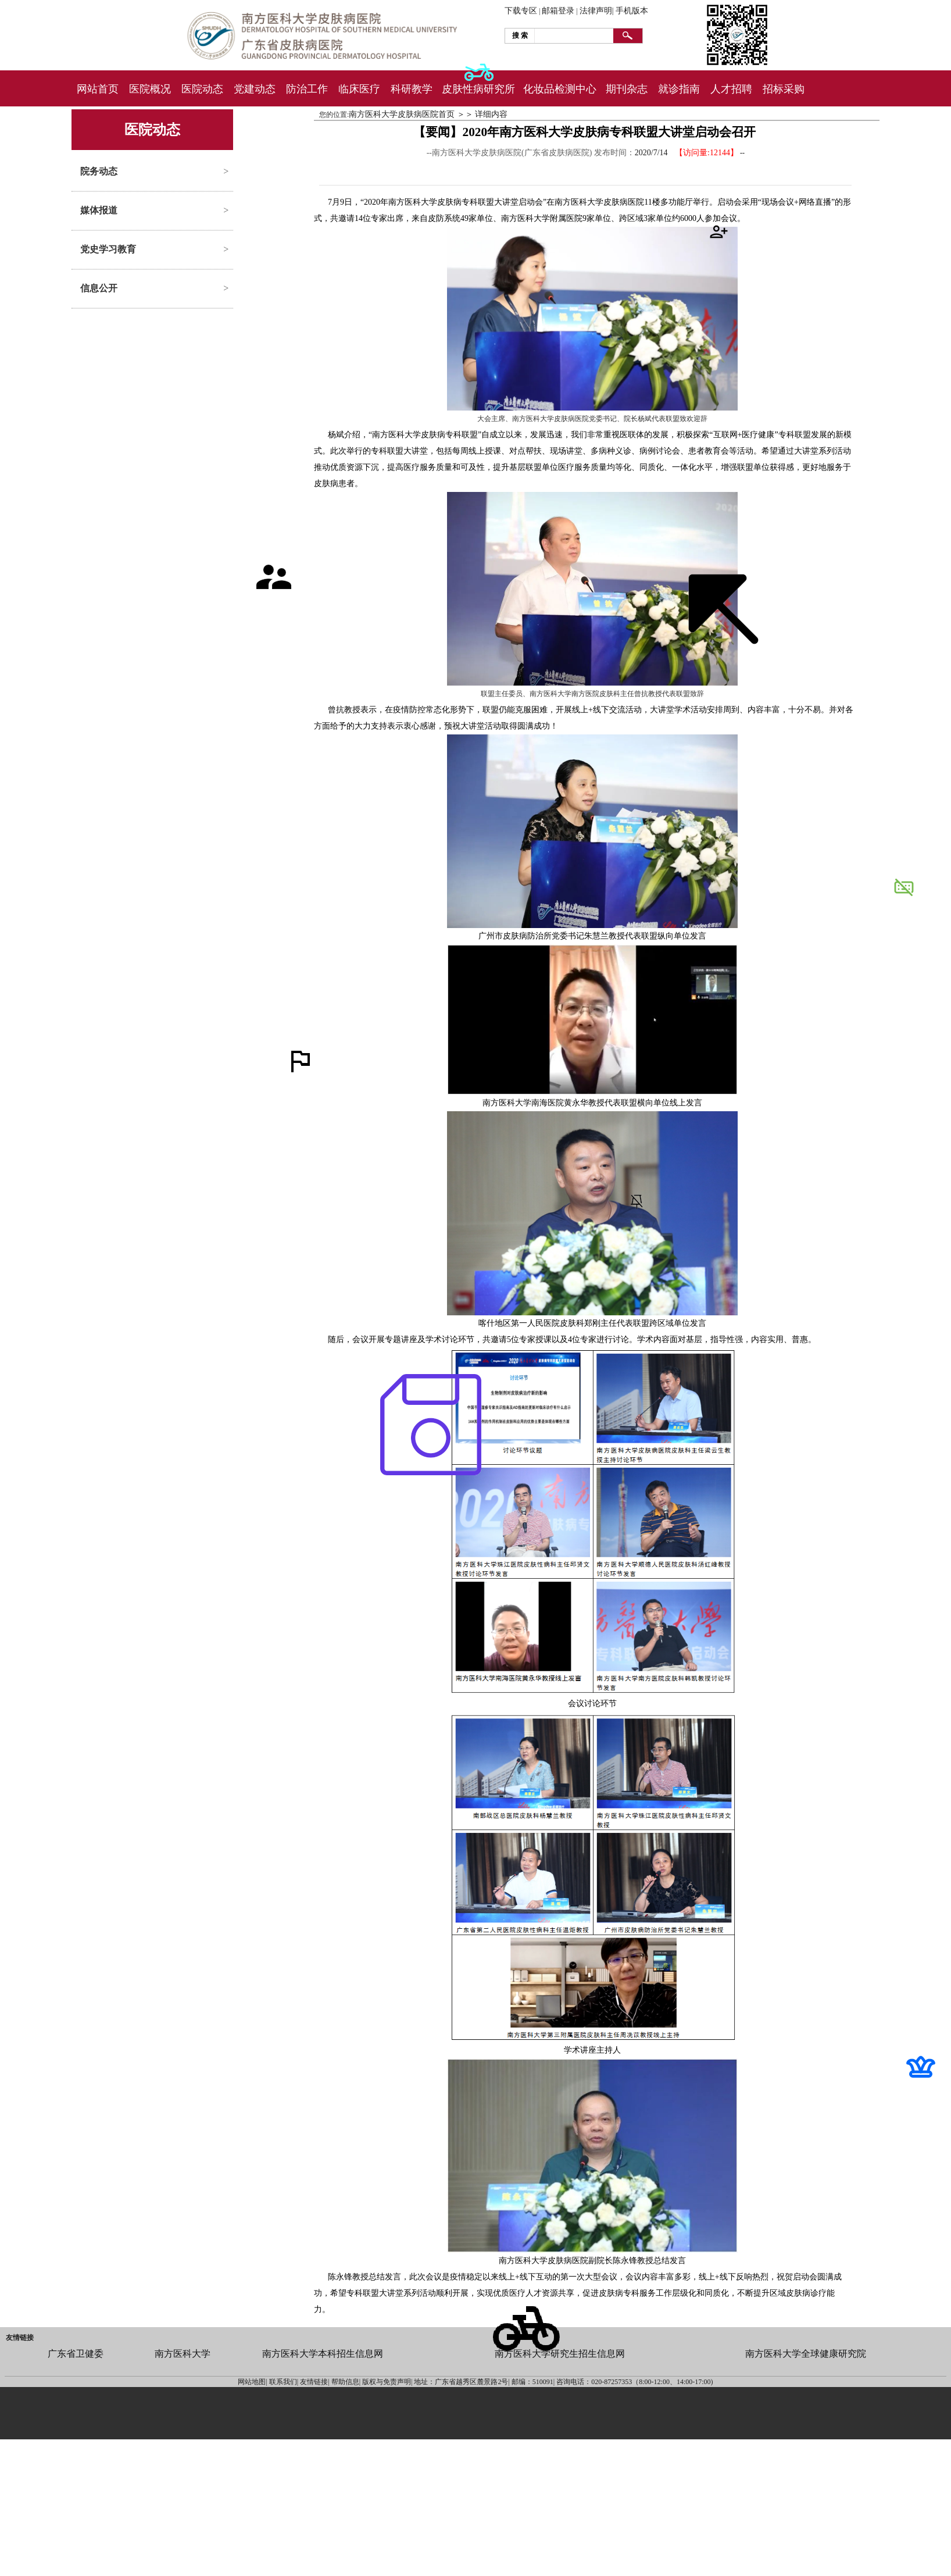  What do you see at coordinates (637, 1201) in the screenshot?
I see `unpin an item from its current location` at bounding box center [637, 1201].